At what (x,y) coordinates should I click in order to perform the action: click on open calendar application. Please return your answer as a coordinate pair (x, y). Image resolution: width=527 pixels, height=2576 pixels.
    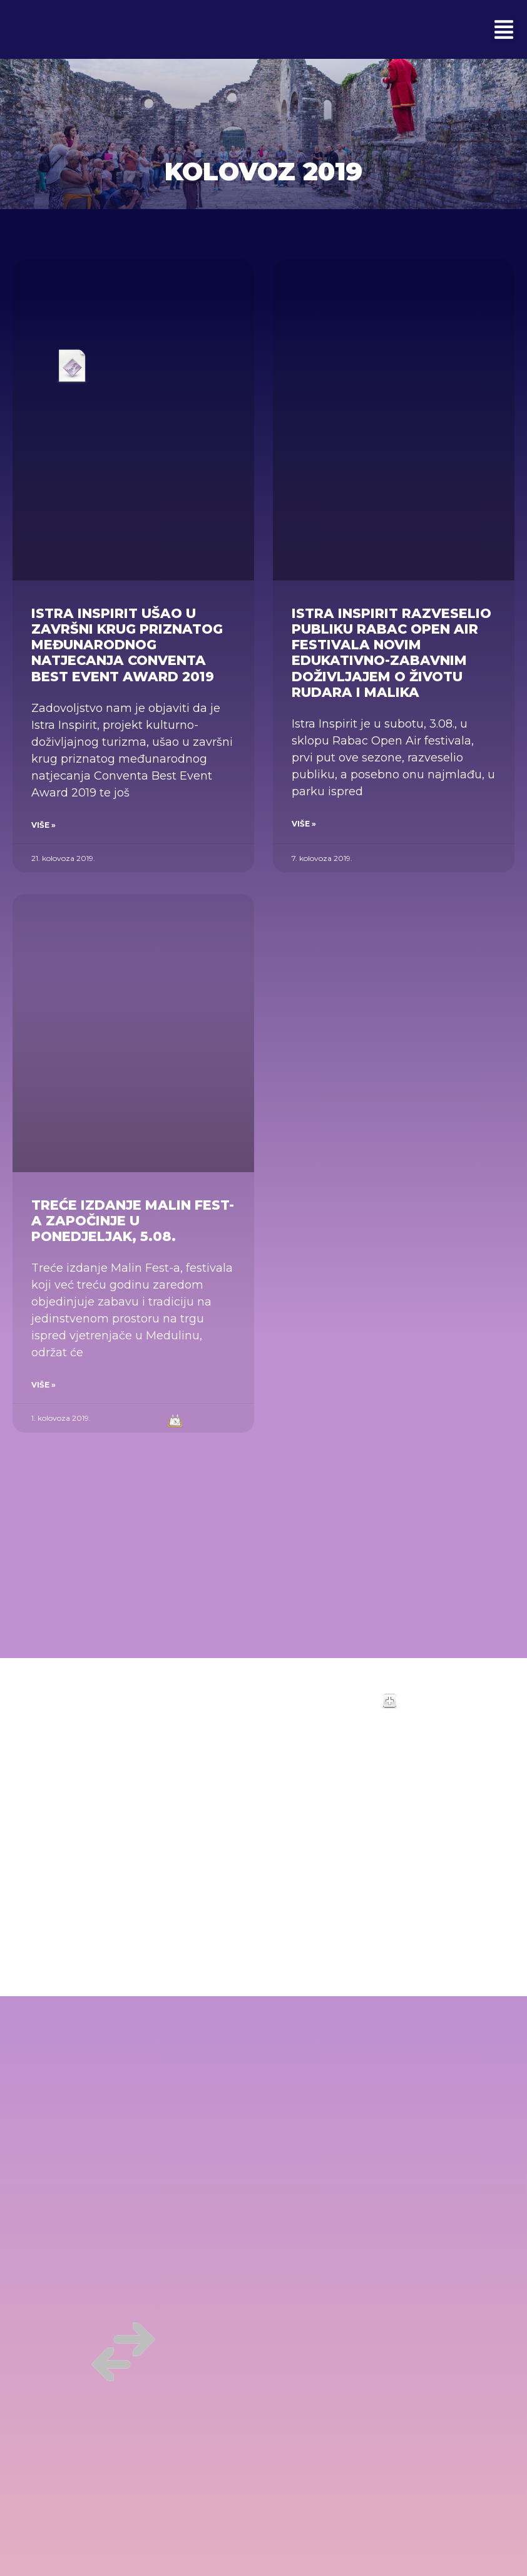
    Looking at the image, I should click on (175, 1421).